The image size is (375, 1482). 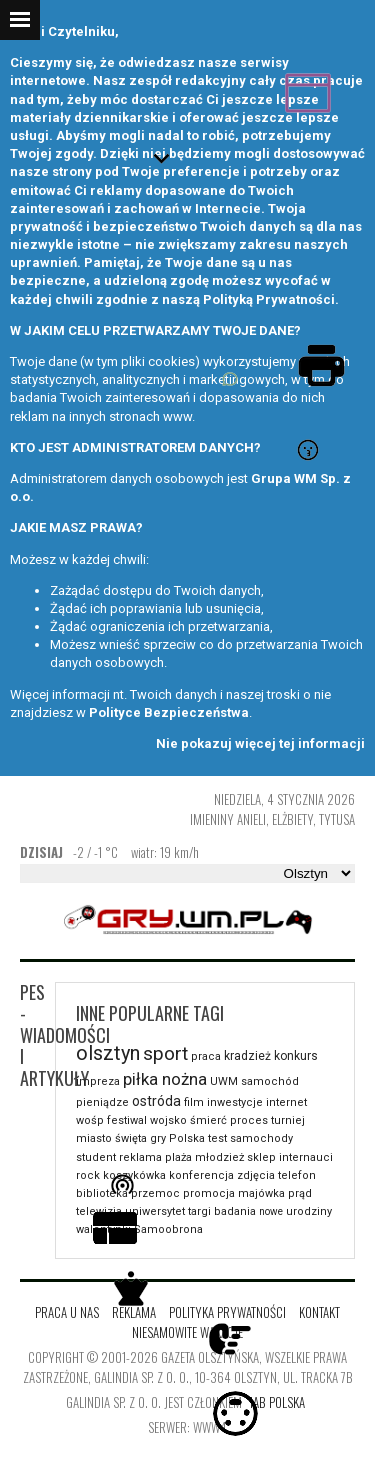 I want to click on expand a dropdown menu, so click(x=161, y=158).